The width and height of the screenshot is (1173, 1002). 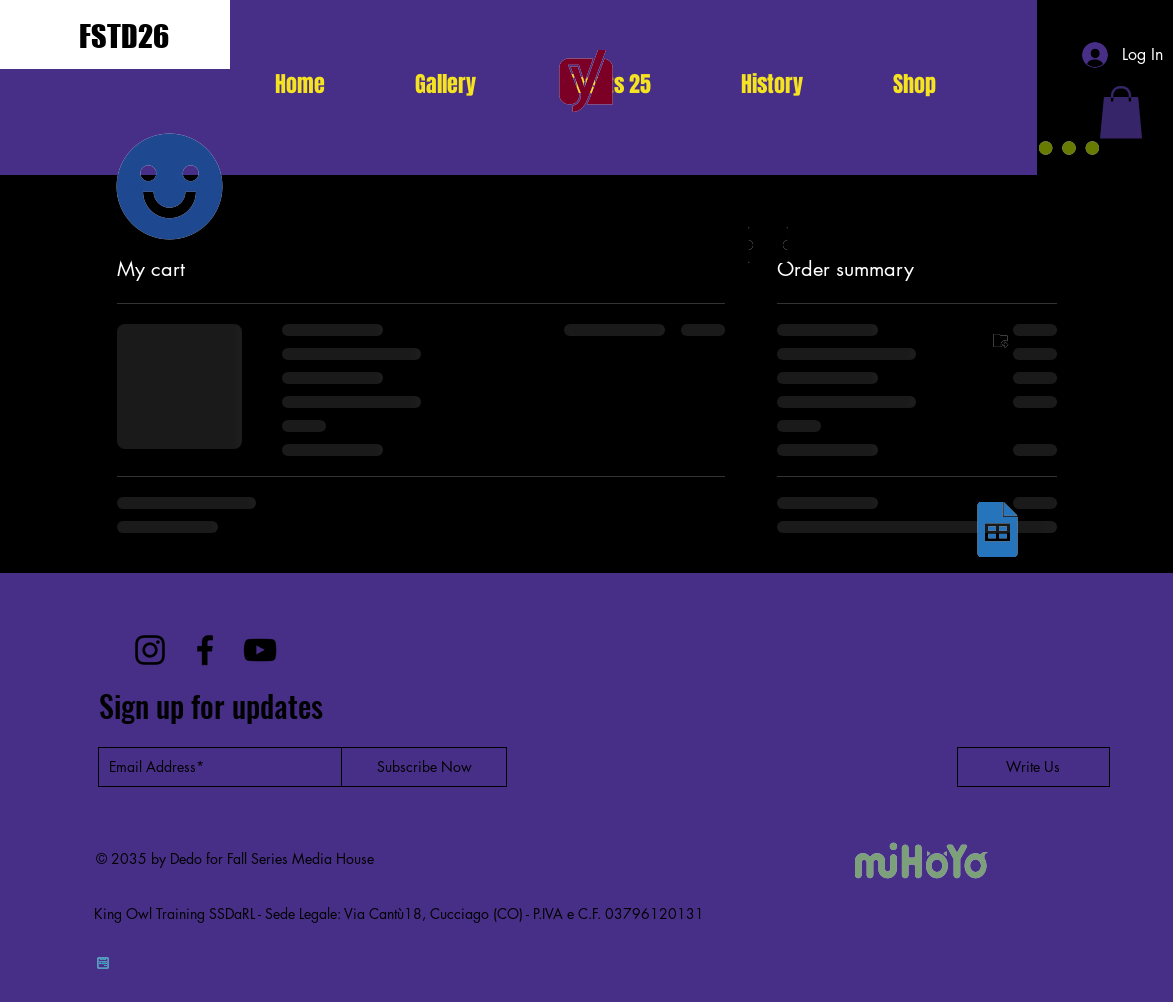 What do you see at coordinates (768, 245) in the screenshot?
I see `view your tickets or passes` at bounding box center [768, 245].